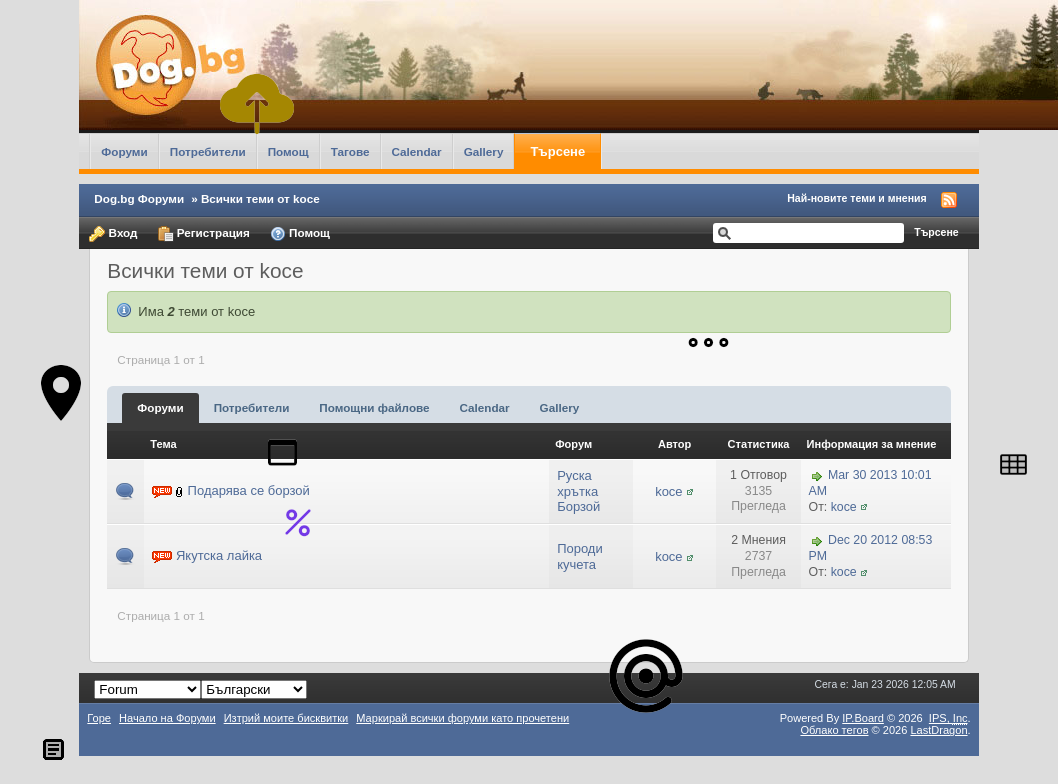 This screenshot has height=784, width=1058. Describe the element at coordinates (282, 452) in the screenshot. I see `open a new window` at that location.